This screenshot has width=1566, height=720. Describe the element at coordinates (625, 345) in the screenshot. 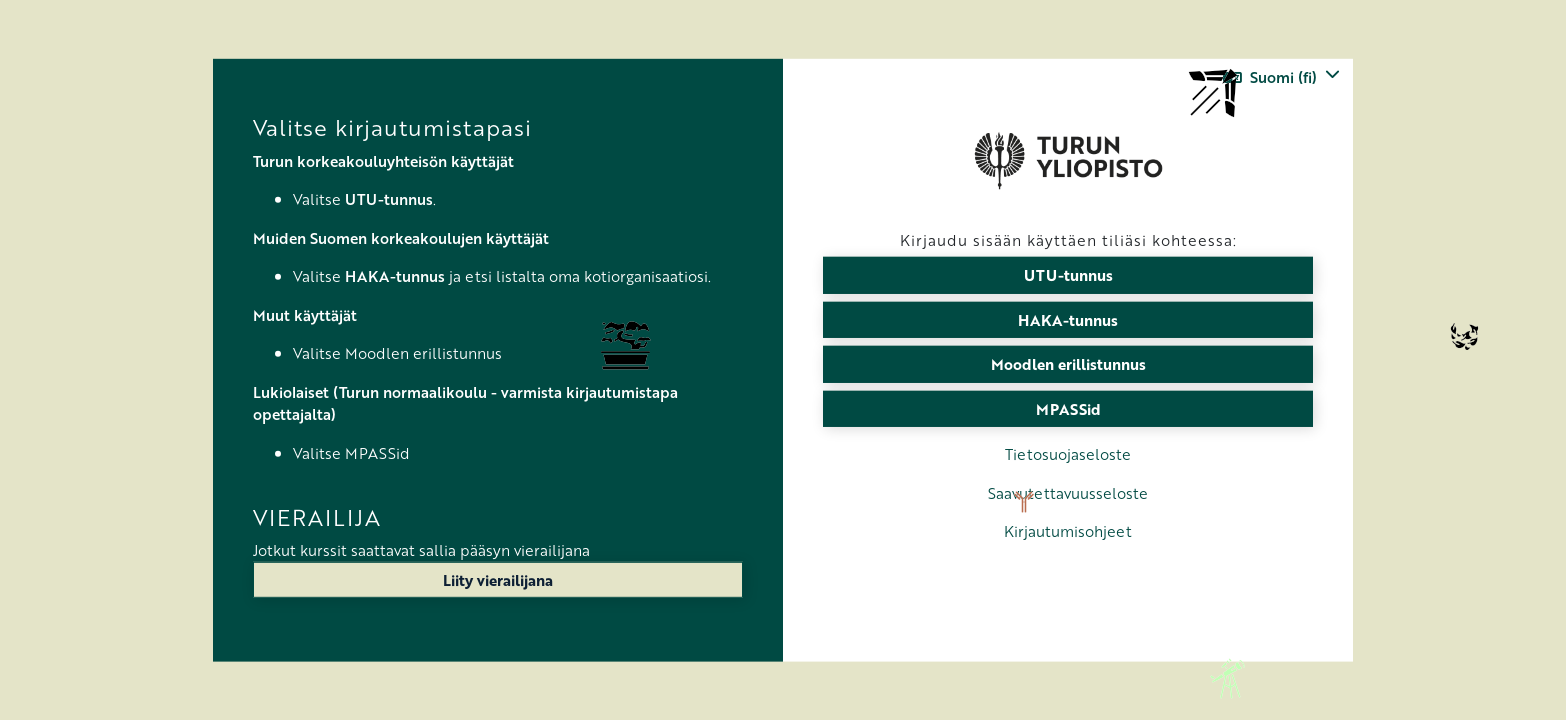

I see `access zen garden or meditation features` at that location.